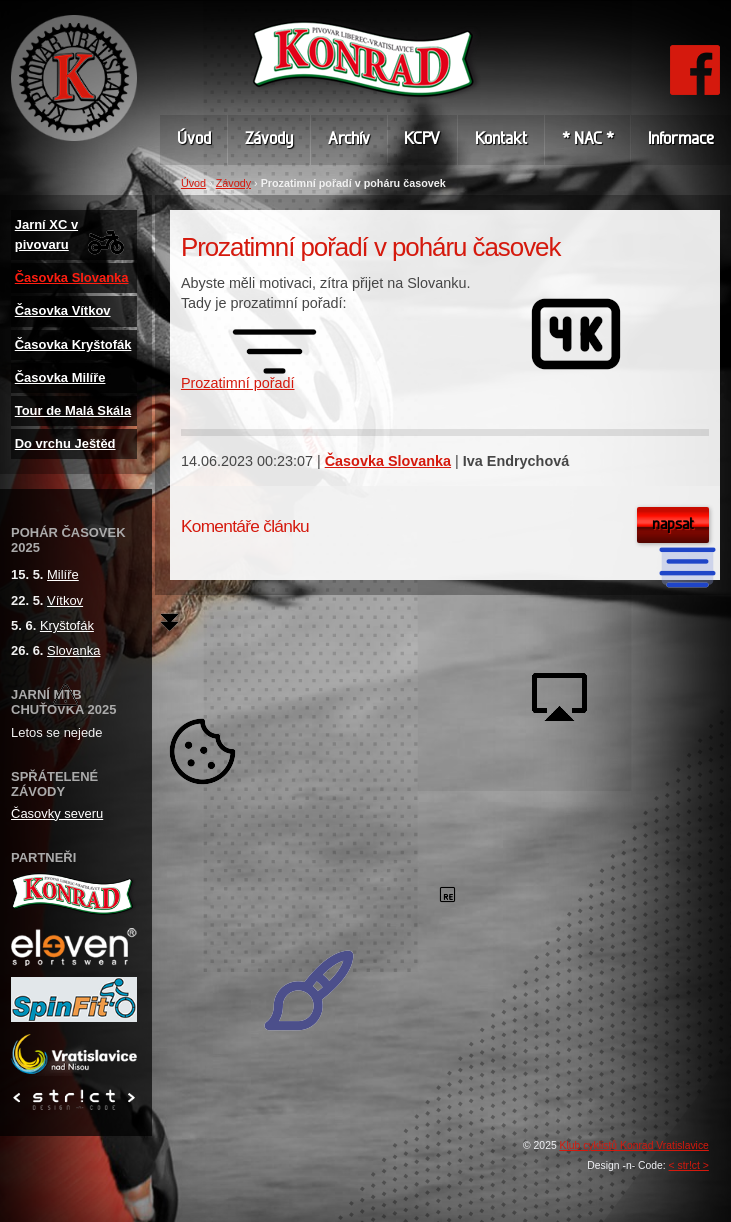 The image size is (731, 1222). What do you see at coordinates (169, 621) in the screenshot?
I see `expand all sections or content` at bounding box center [169, 621].